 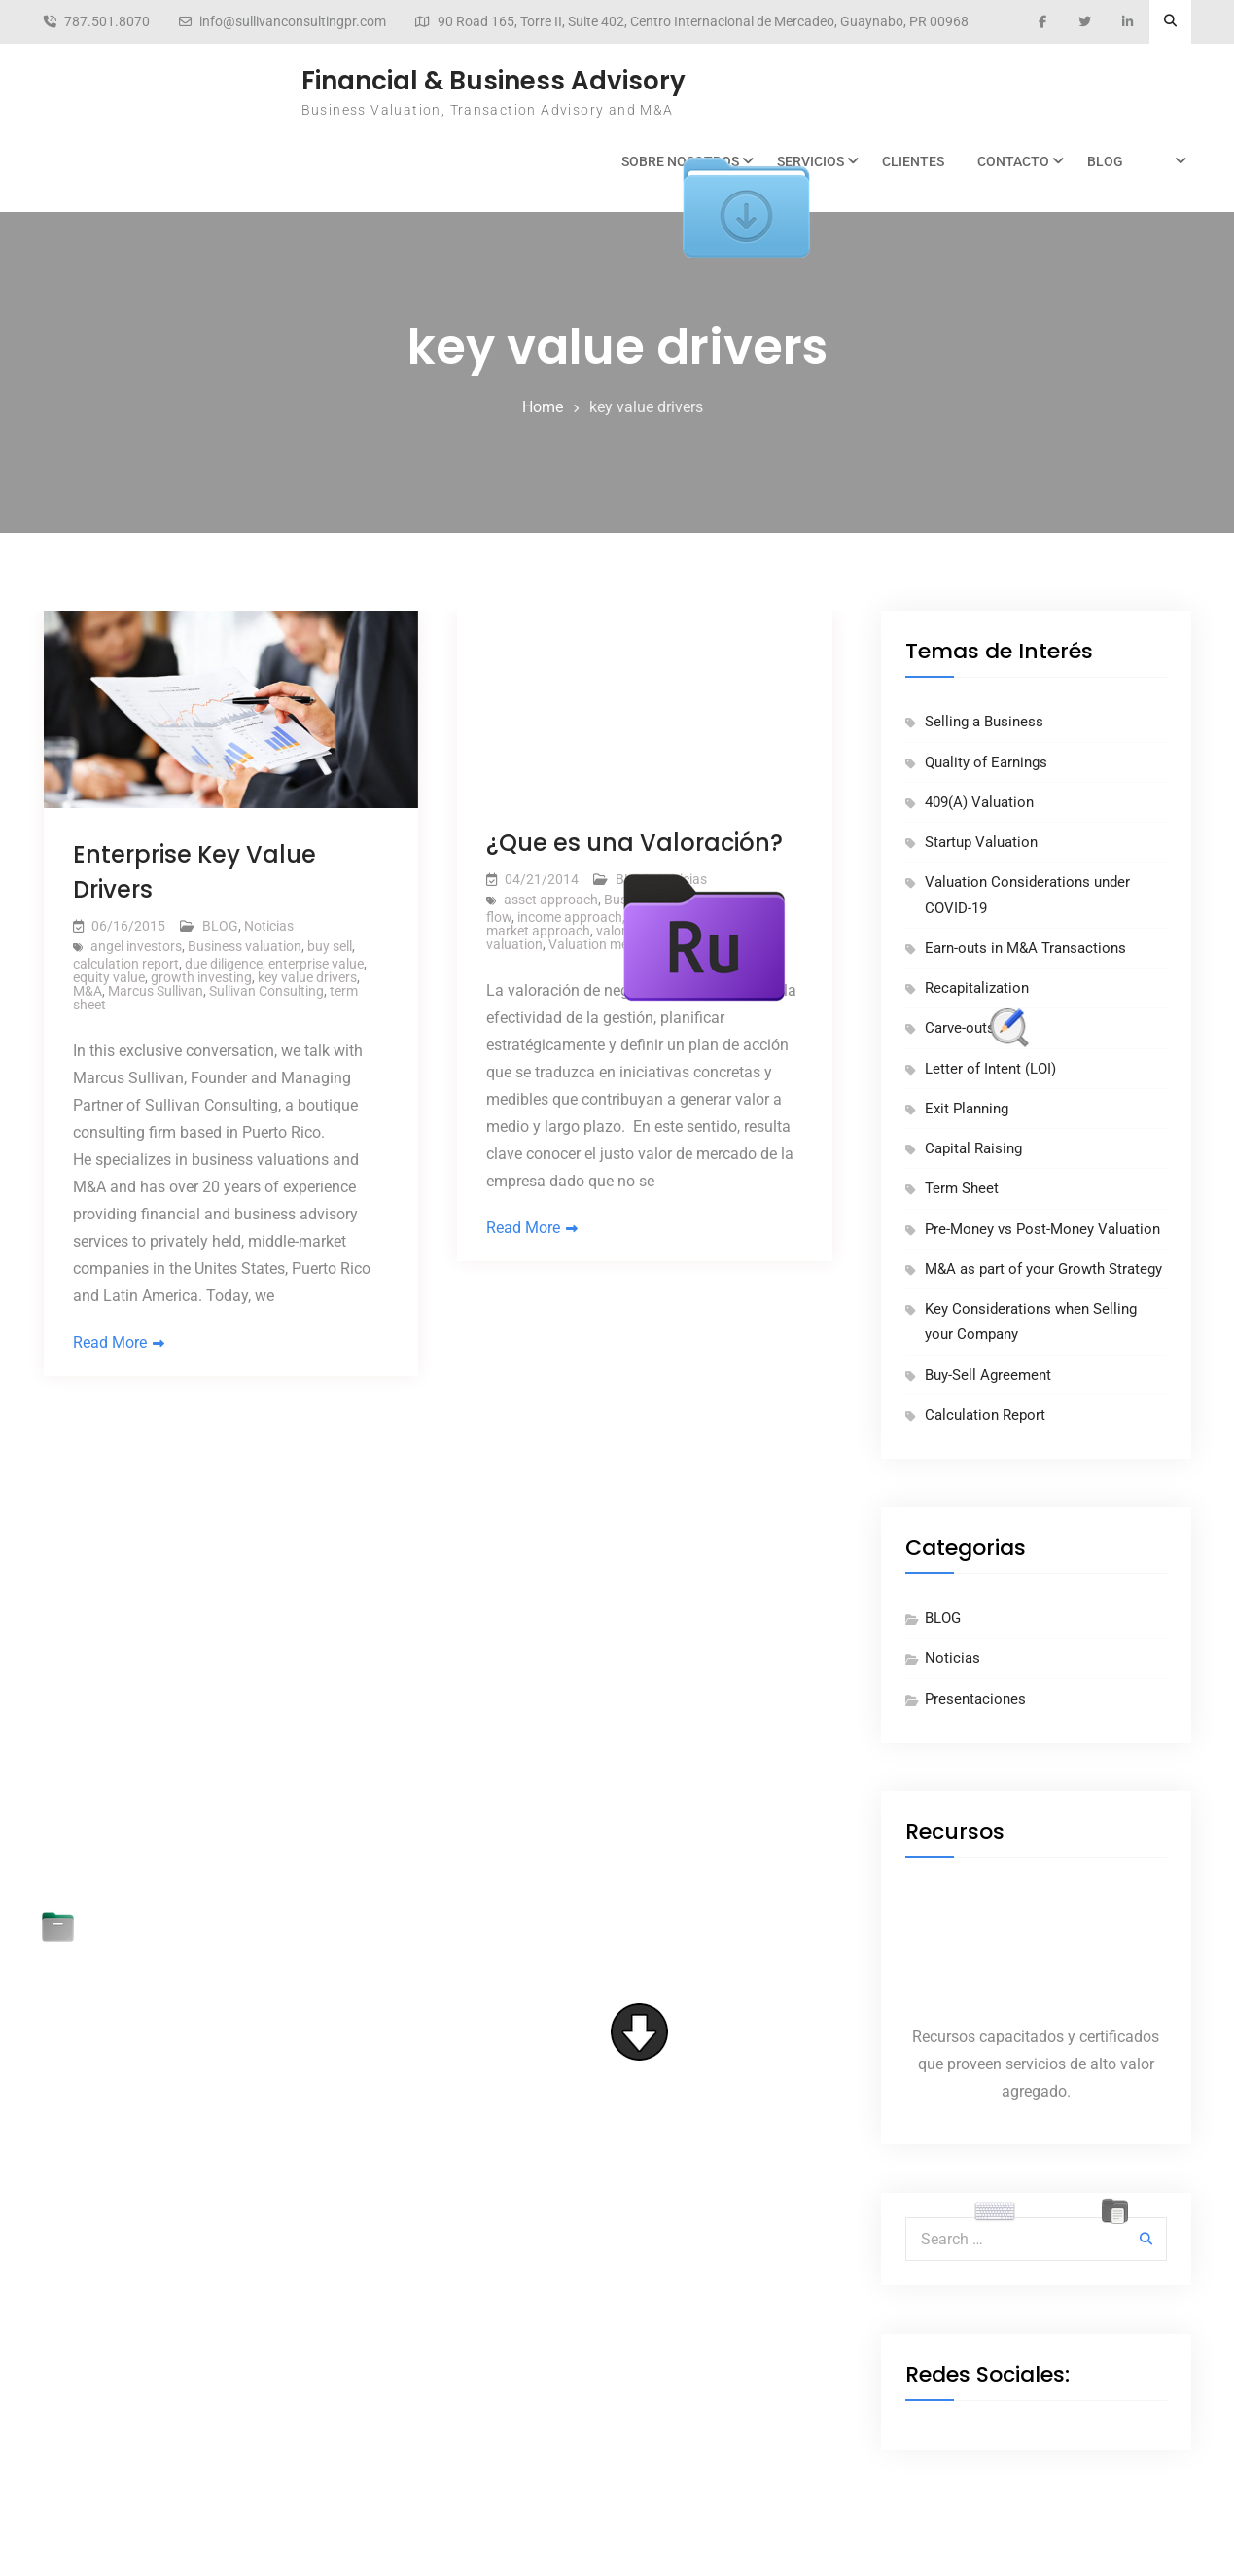 I want to click on open downloads folder, so click(x=746, y=207).